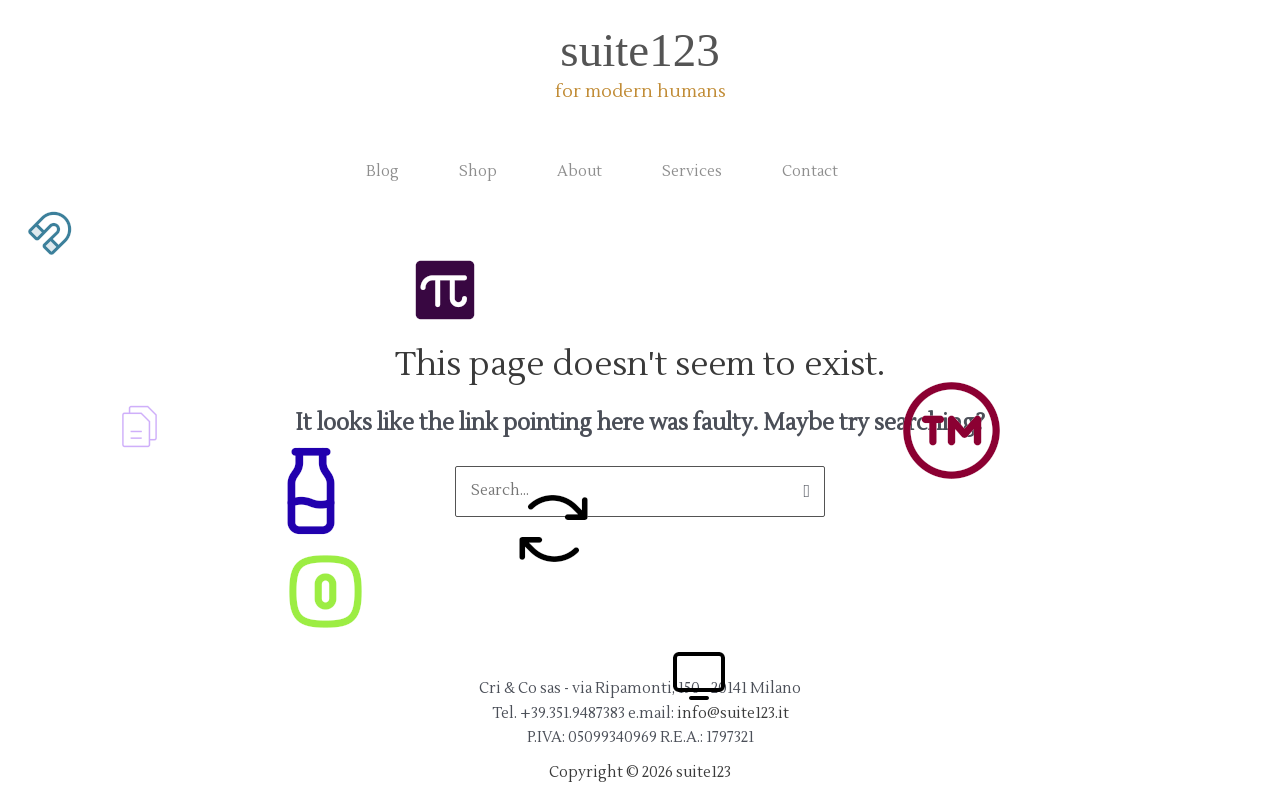 Image resolution: width=1280 pixels, height=806 pixels. Describe the element at coordinates (50, 232) in the screenshot. I see `attract or pin related items together` at that location.